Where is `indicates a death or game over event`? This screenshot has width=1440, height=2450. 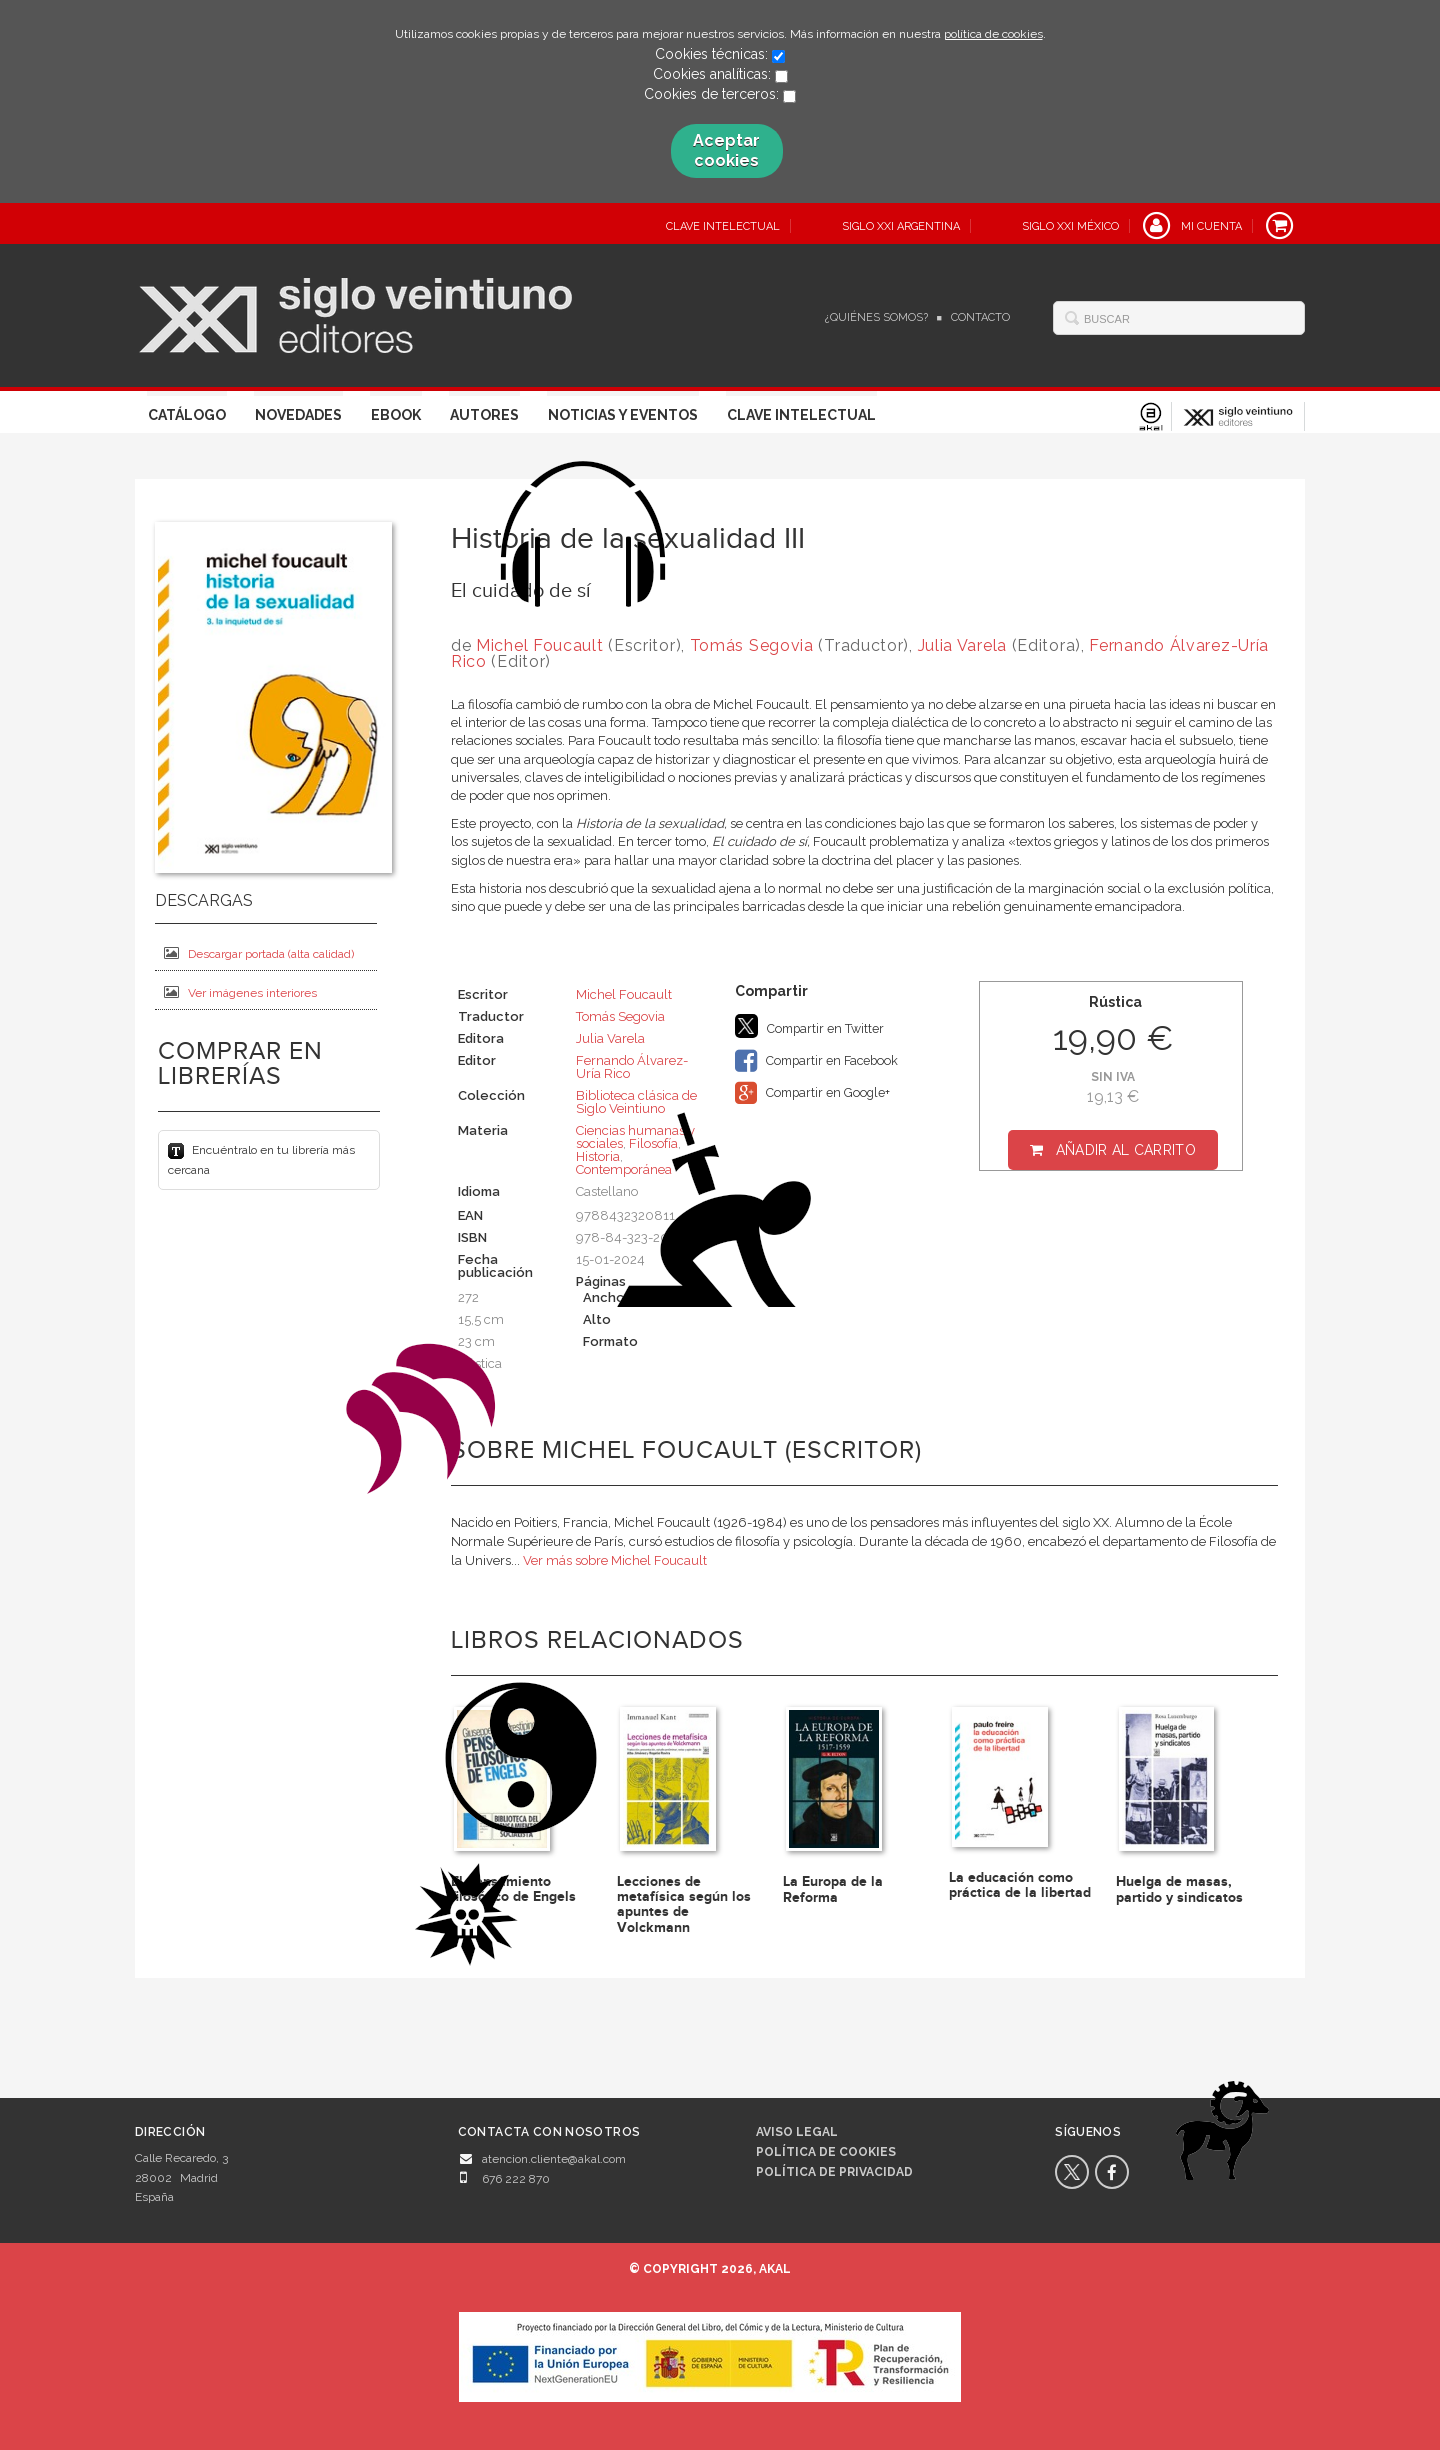
indicates a death or game over event is located at coordinates (466, 1915).